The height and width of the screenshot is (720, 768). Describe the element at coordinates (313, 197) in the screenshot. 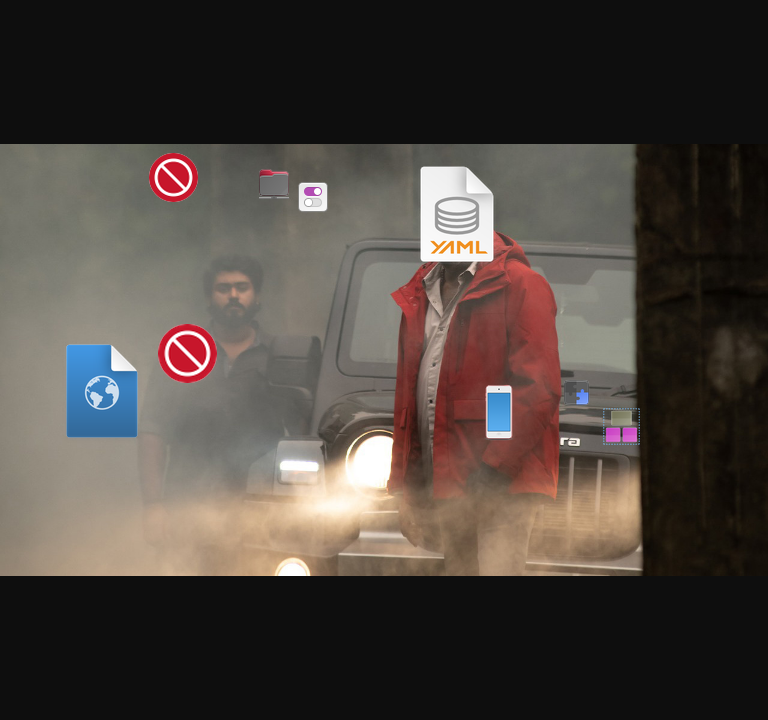

I see `open desktop preferences or settings` at that location.